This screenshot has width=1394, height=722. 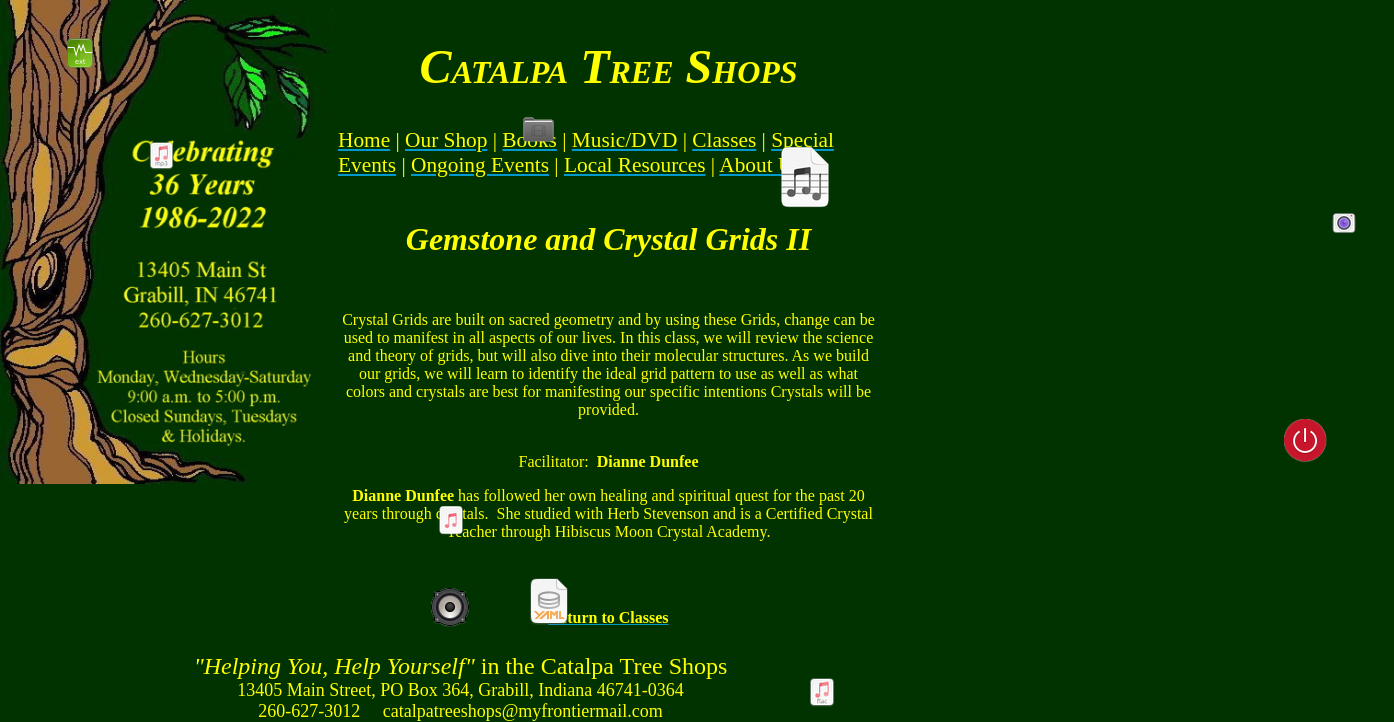 I want to click on open the cheese webcam application, so click(x=1344, y=223).